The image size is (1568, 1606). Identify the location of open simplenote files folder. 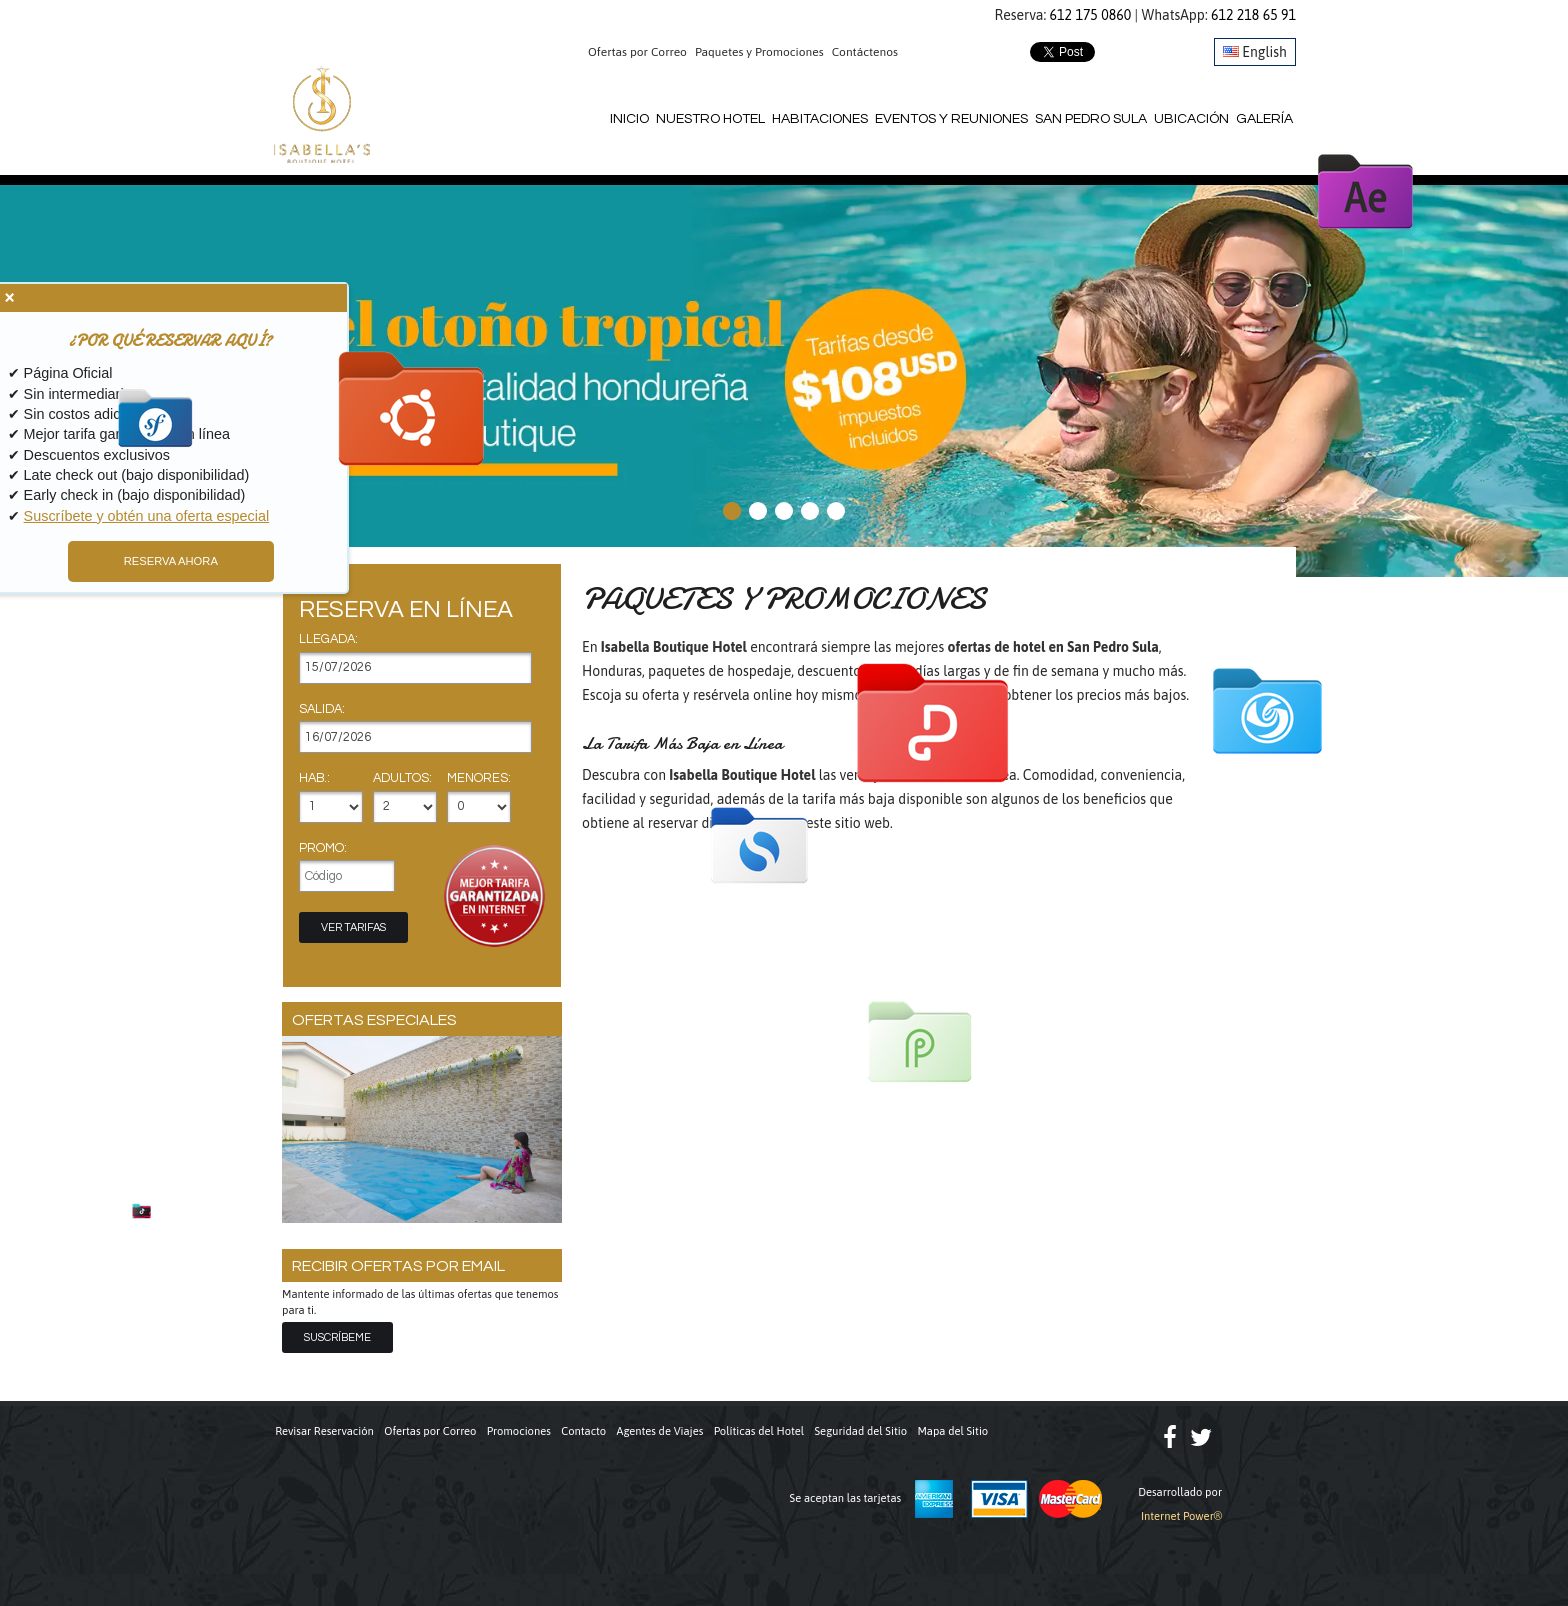
(759, 848).